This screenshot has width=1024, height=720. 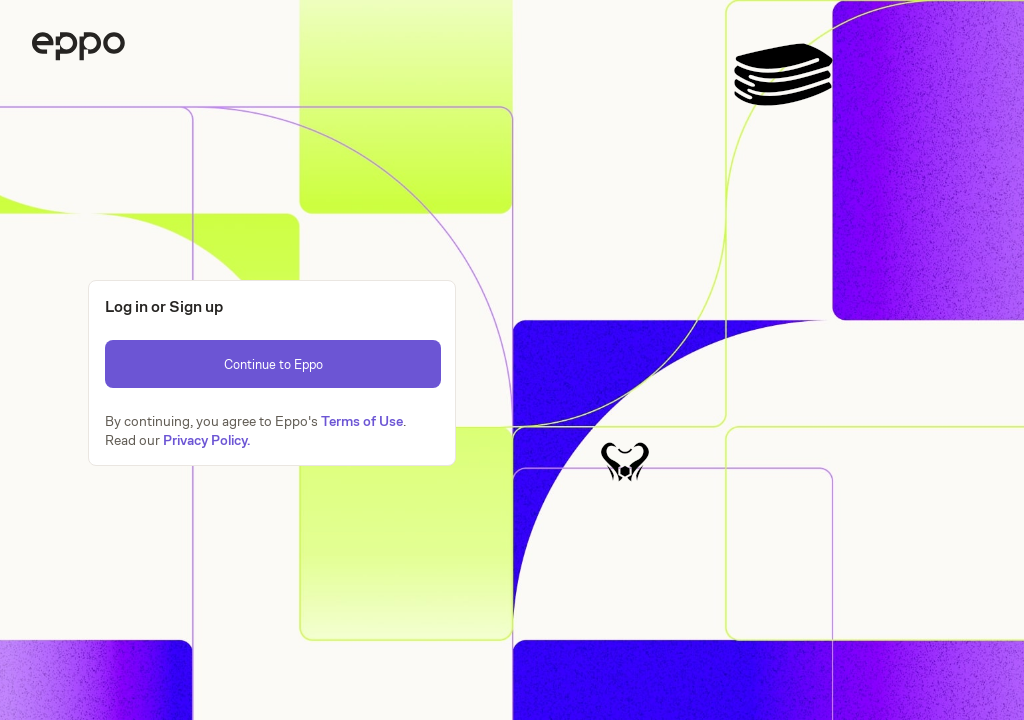 I want to click on select bedding or blanket item in inventory, so click(x=783, y=74).